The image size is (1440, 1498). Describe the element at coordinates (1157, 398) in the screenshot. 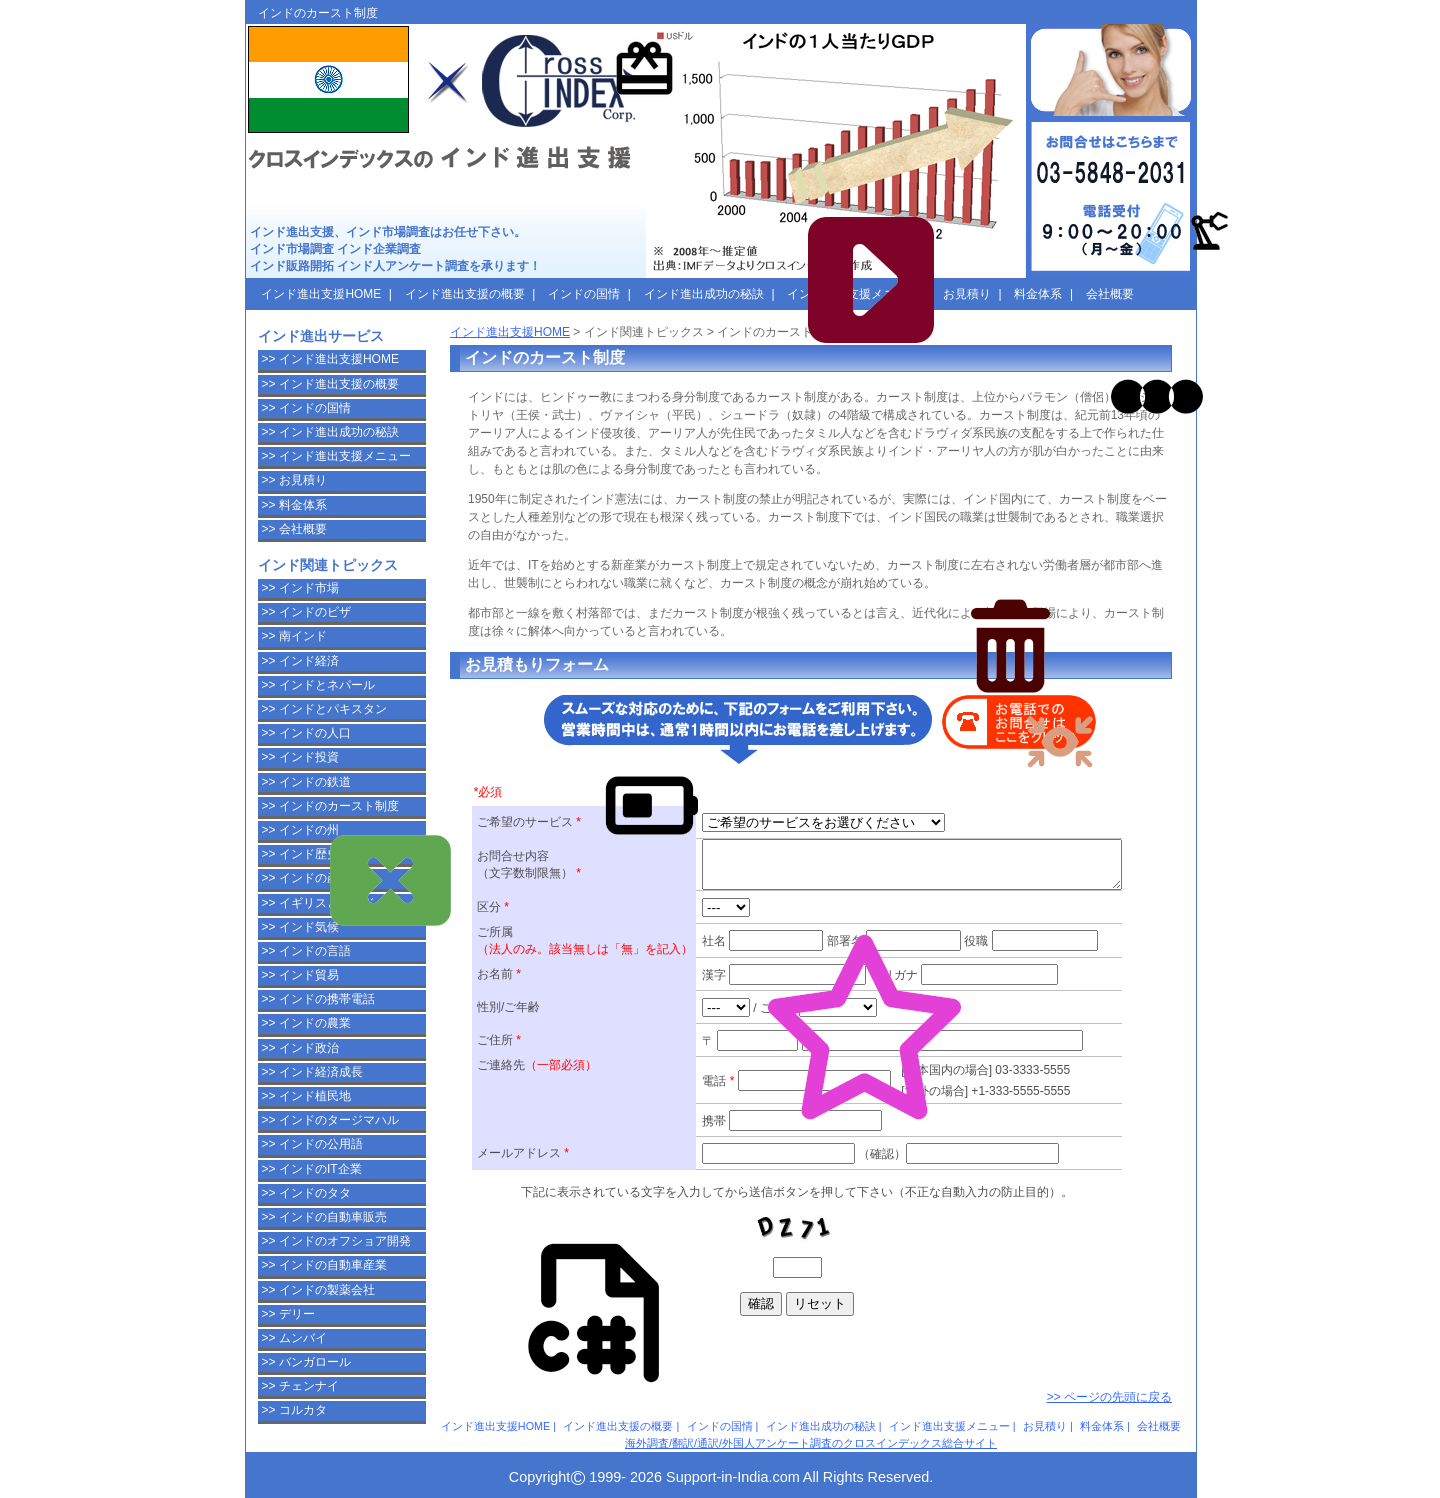

I see `open letterboxd app` at that location.